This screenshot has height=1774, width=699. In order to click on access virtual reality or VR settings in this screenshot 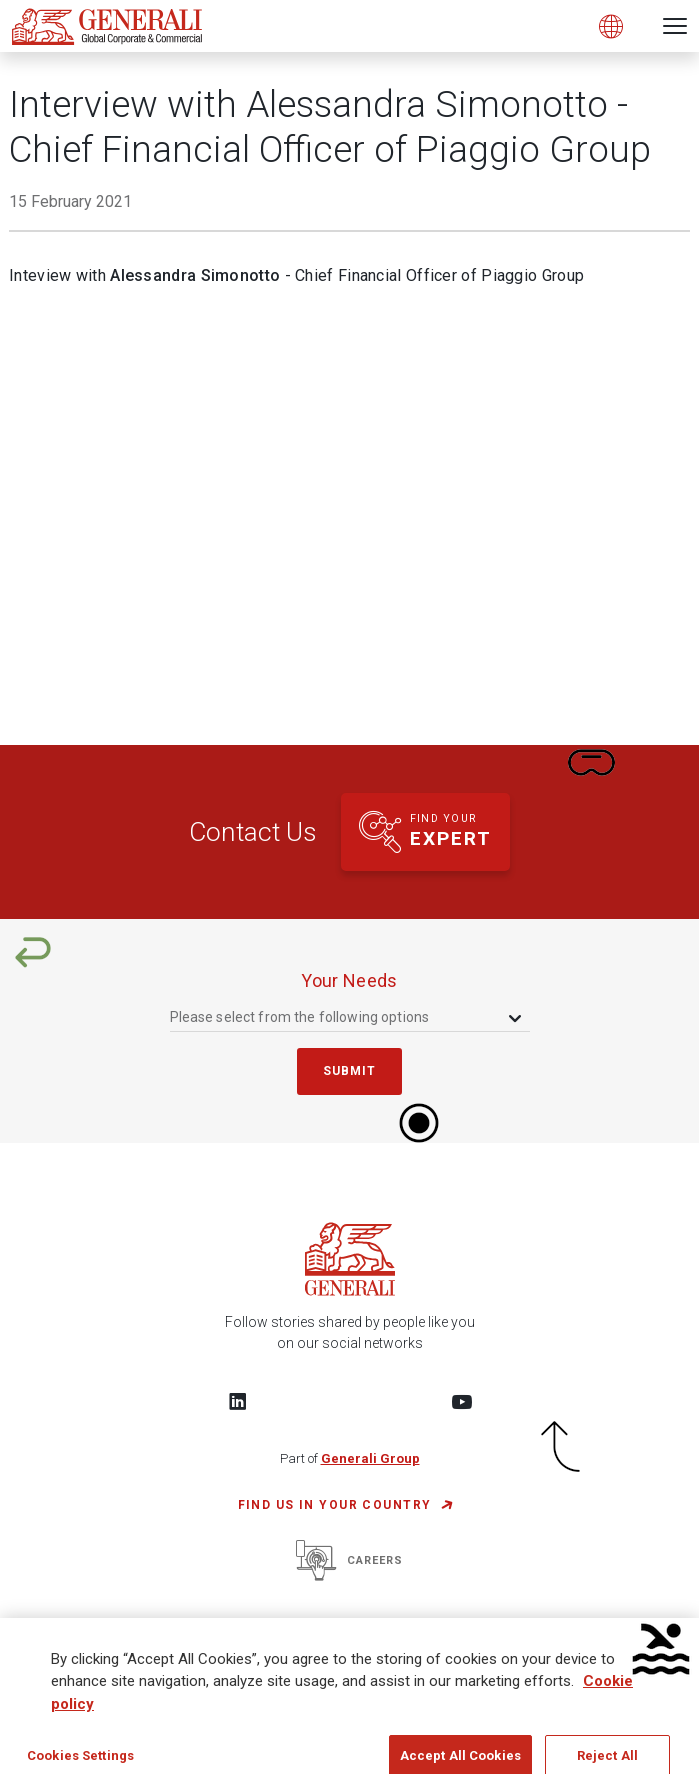, I will do `click(591, 762)`.